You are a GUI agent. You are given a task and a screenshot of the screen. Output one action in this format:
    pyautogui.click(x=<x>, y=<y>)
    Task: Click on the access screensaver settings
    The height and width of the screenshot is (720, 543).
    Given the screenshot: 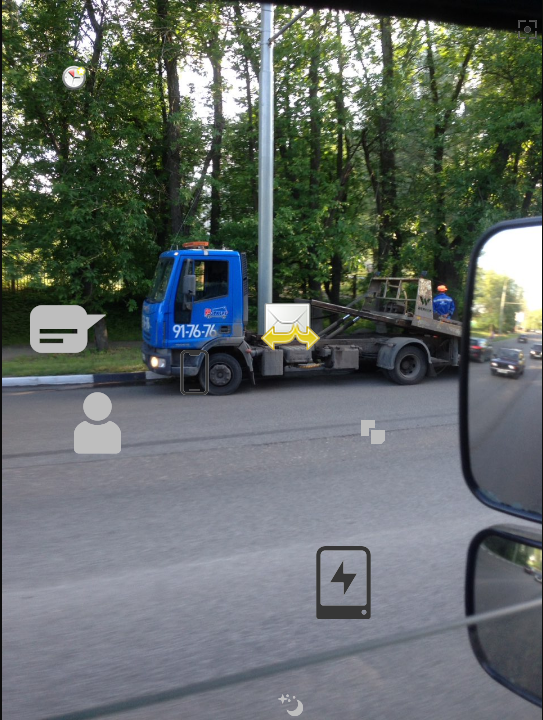 What is the action you would take?
    pyautogui.click(x=290, y=703)
    